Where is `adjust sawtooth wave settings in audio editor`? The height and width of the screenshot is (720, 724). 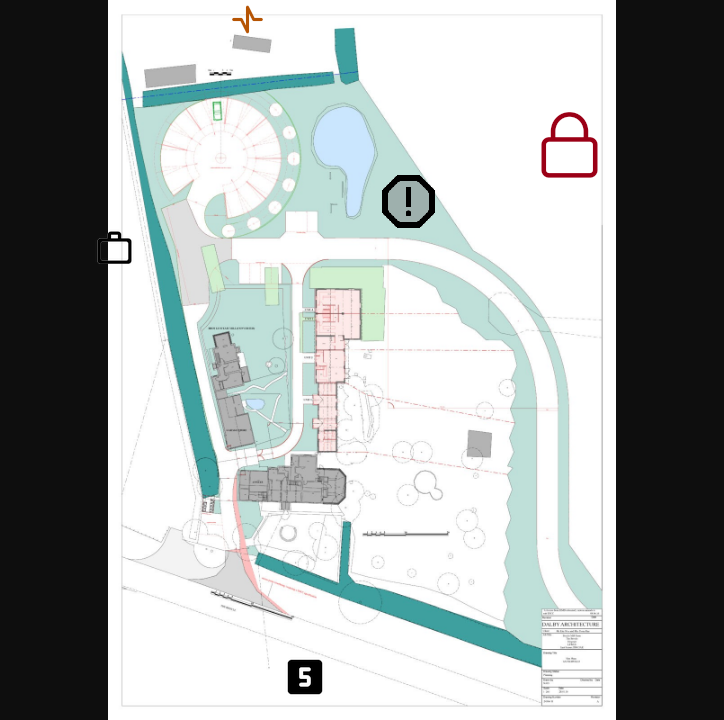 adjust sawtooth wave settings in audio editor is located at coordinates (247, 19).